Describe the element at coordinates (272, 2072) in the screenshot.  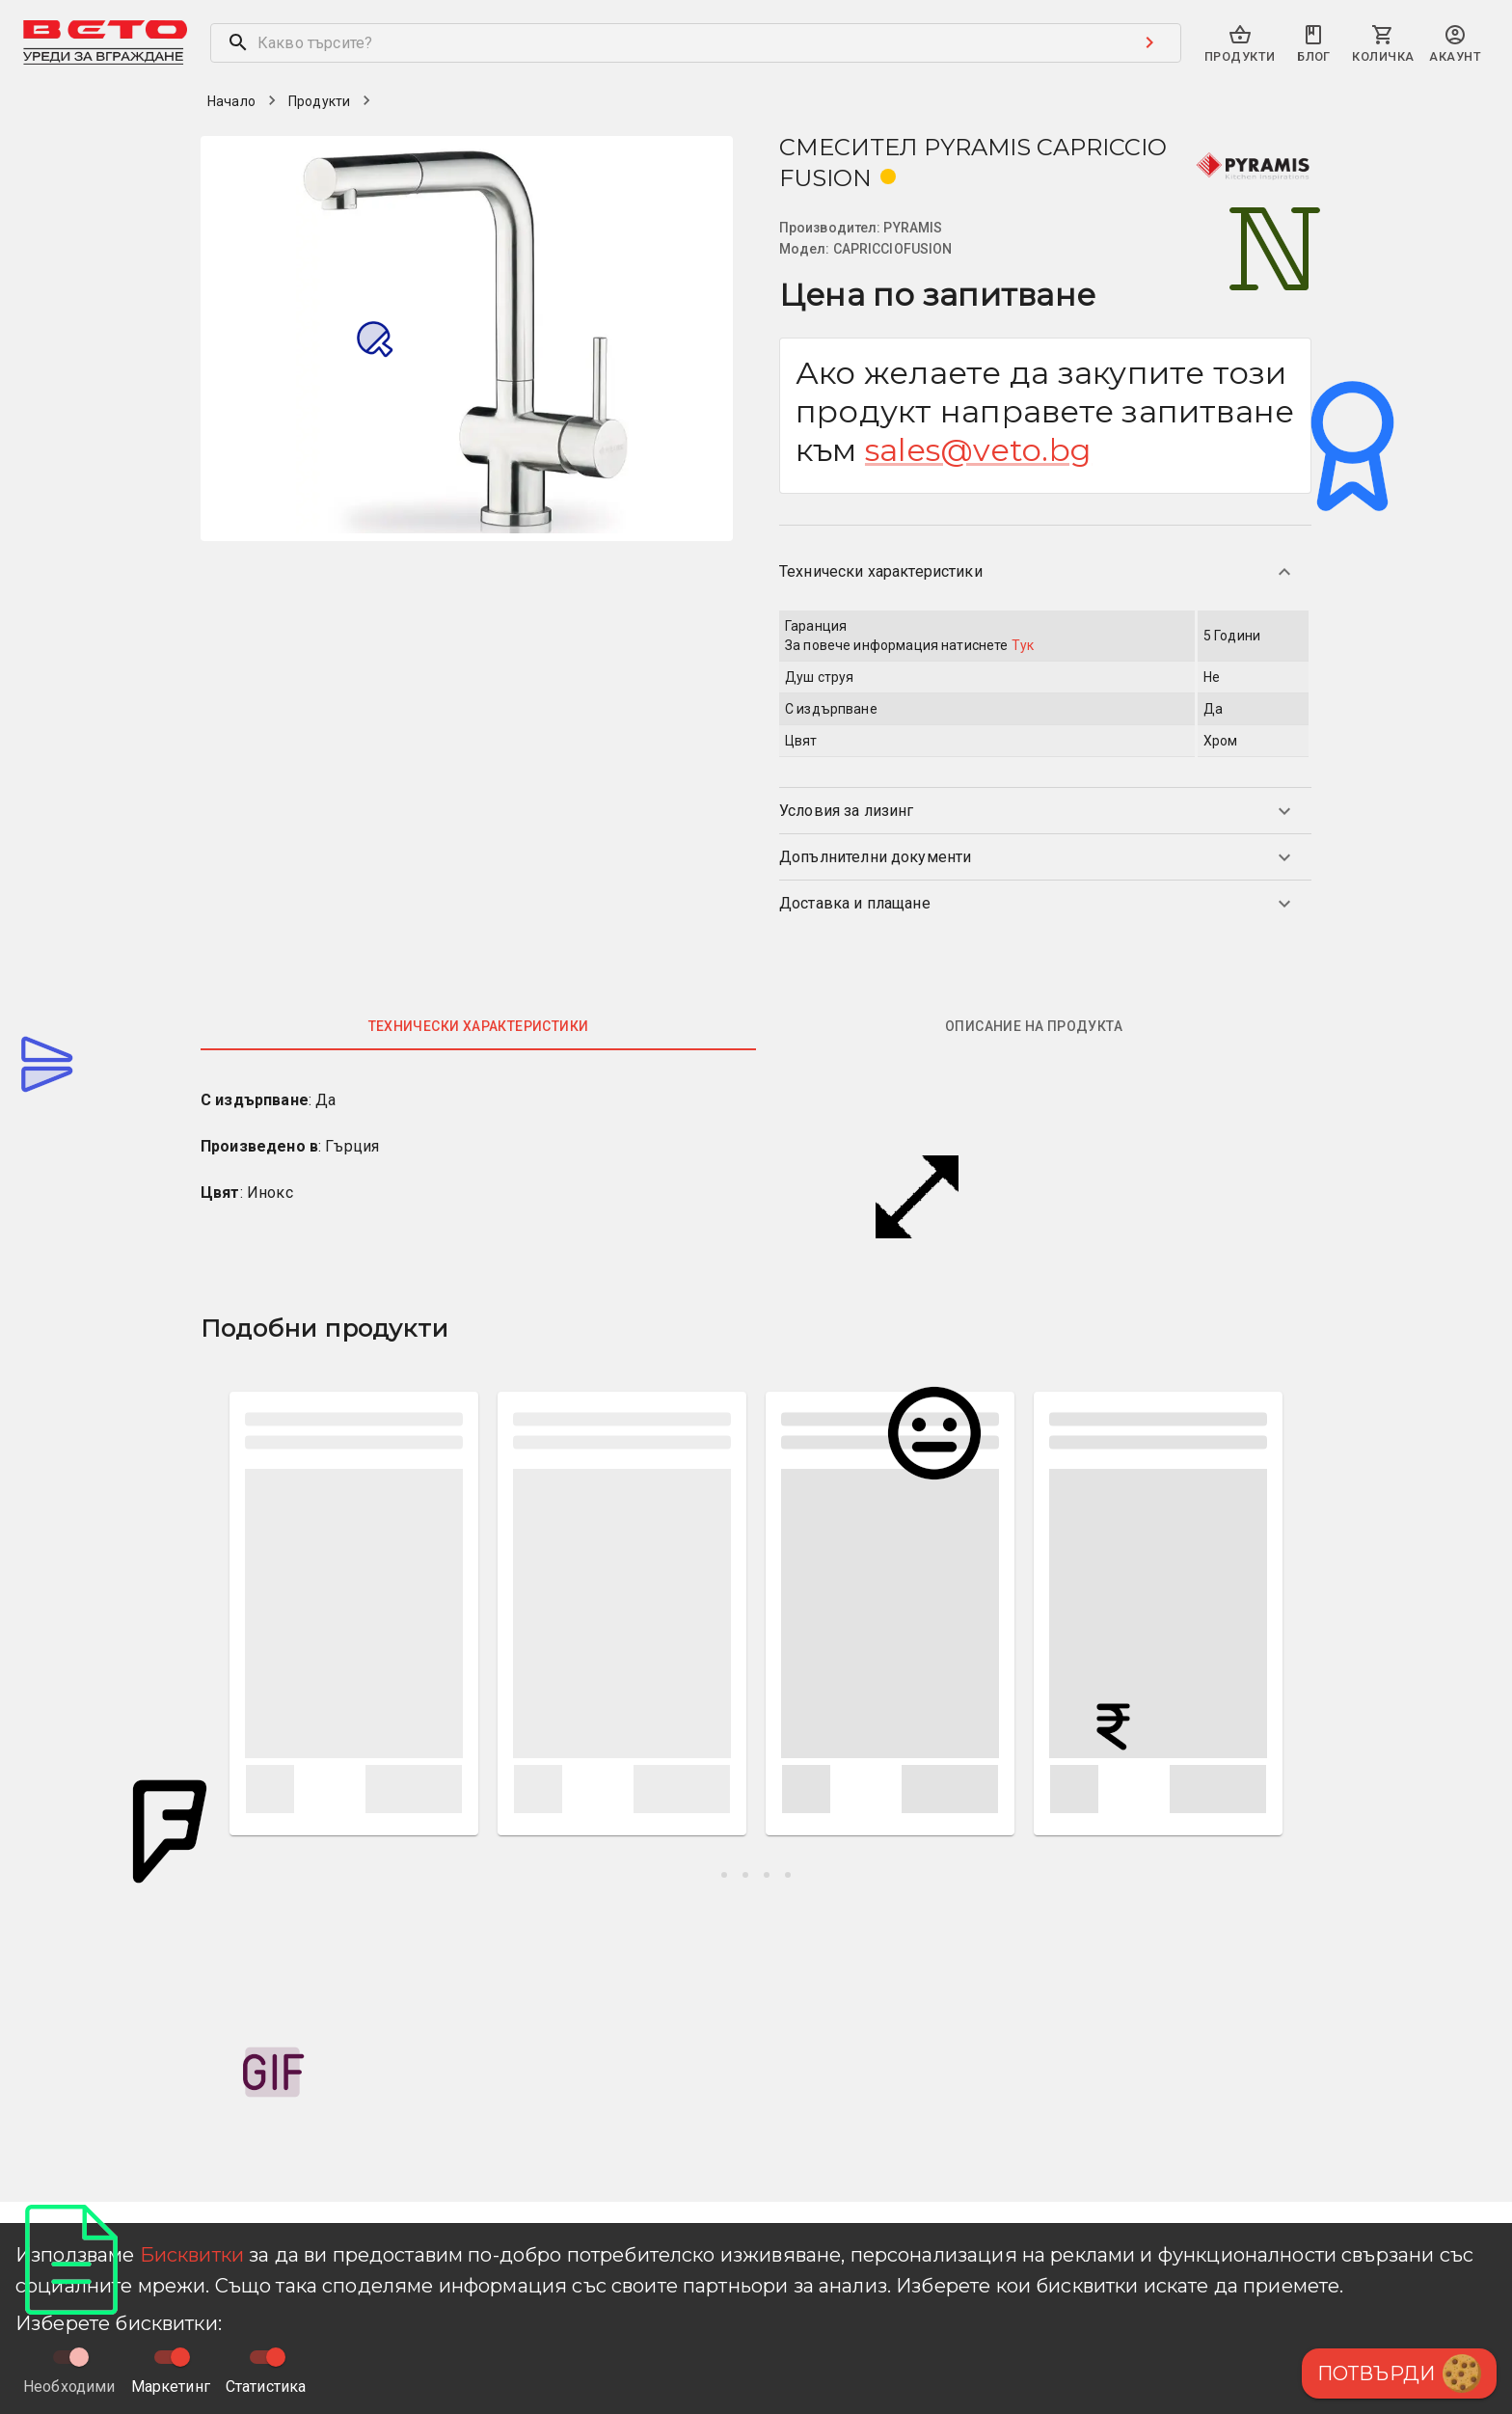
I see `insert a gif into your message` at that location.